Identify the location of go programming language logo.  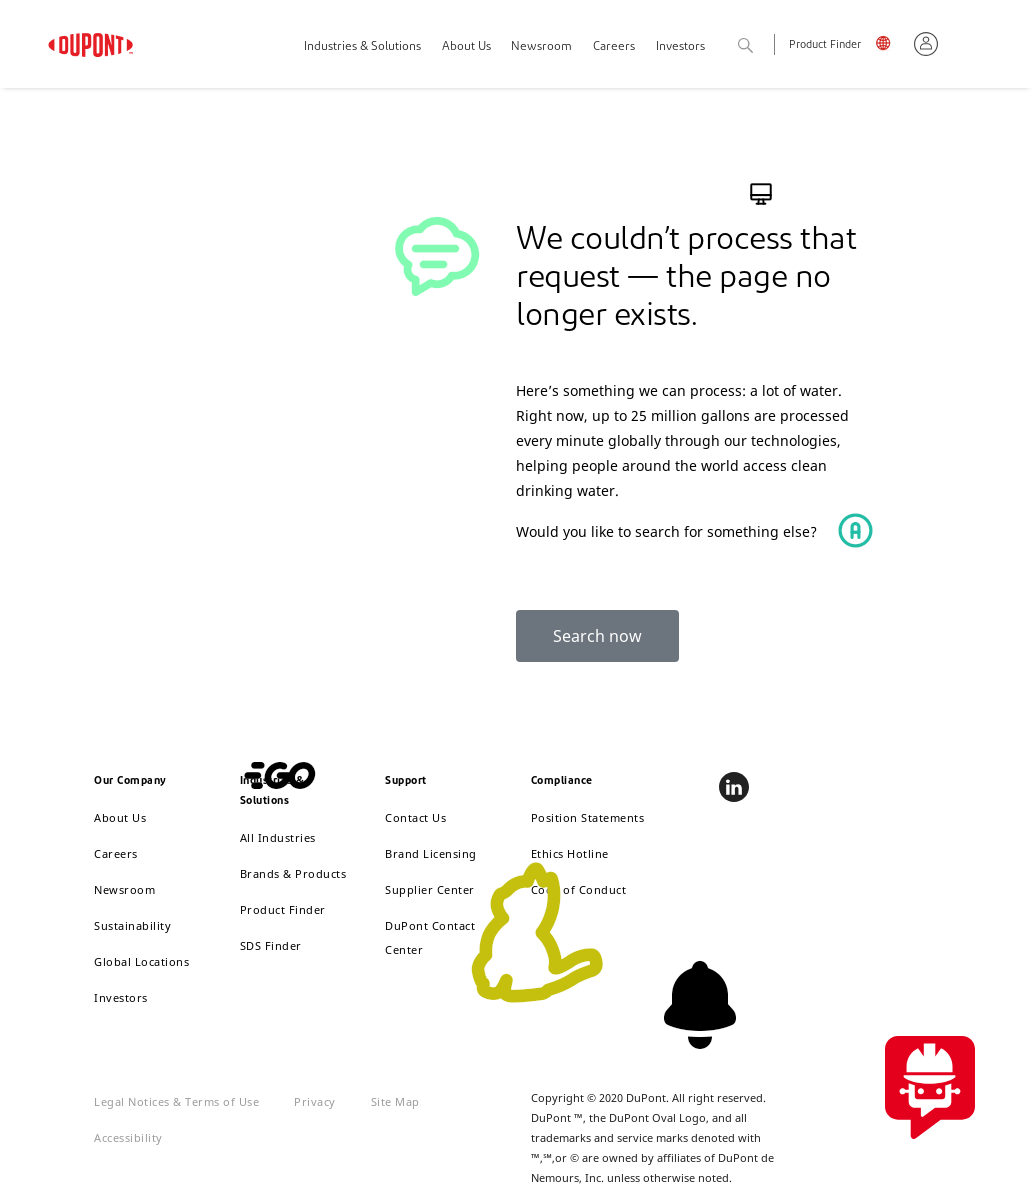
(281, 775).